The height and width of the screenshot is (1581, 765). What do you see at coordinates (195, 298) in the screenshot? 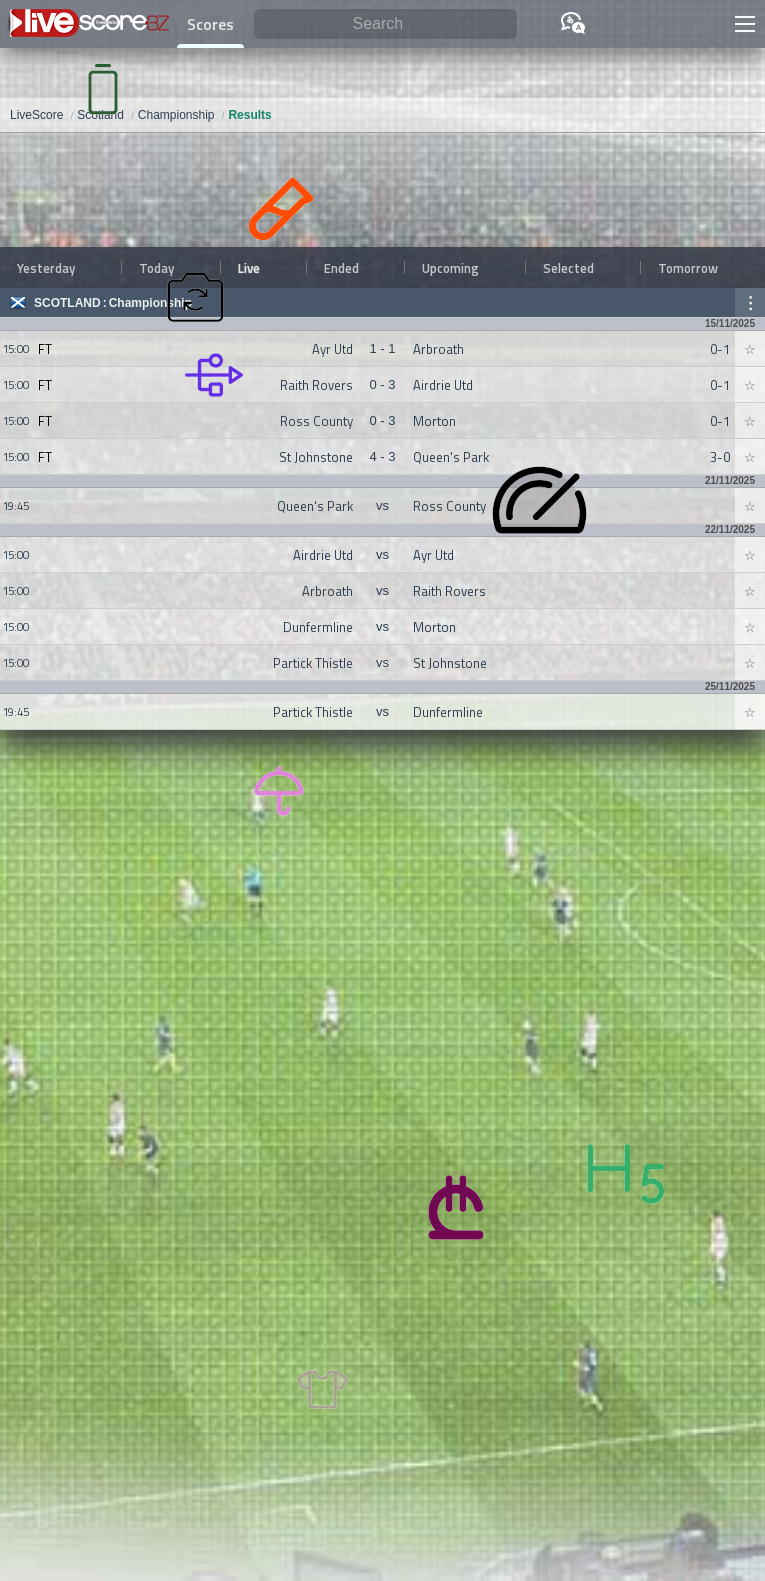
I see `switch between front and rear camera` at bounding box center [195, 298].